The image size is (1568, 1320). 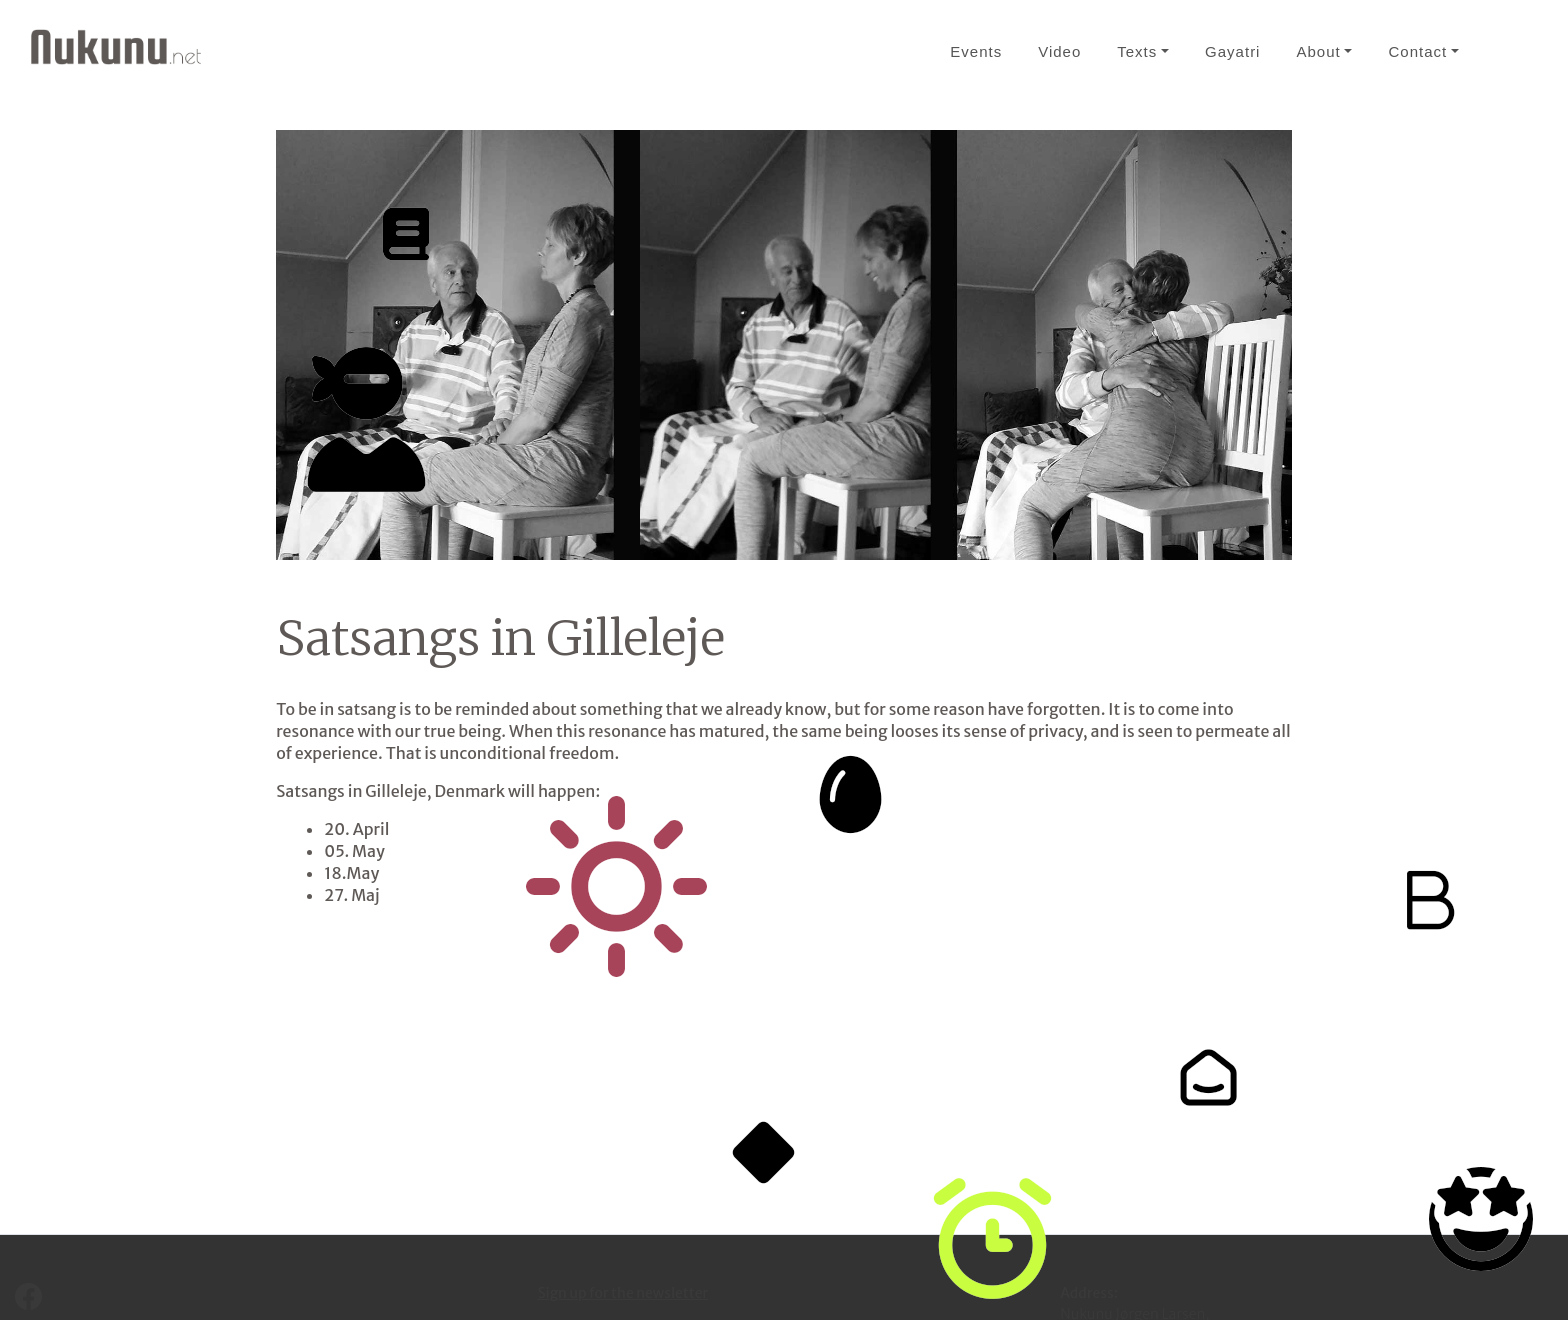 What do you see at coordinates (1426, 901) in the screenshot?
I see `apply bold formatting to selected text` at bounding box center [1426, 901].